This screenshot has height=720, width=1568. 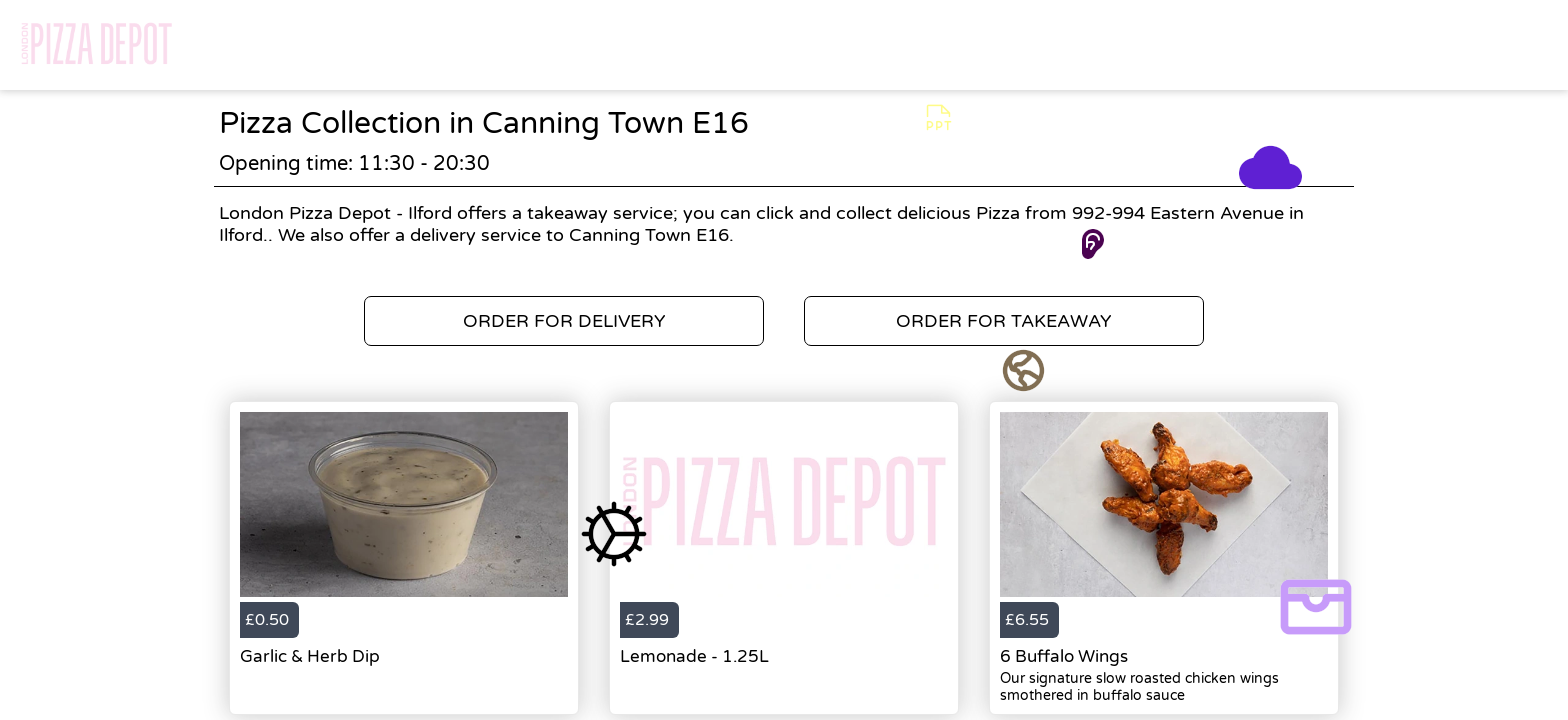 What do you see at coordinates (614, 534) in the screenshot?
I see `access settings or preferences` at bounding box center [614, 534].